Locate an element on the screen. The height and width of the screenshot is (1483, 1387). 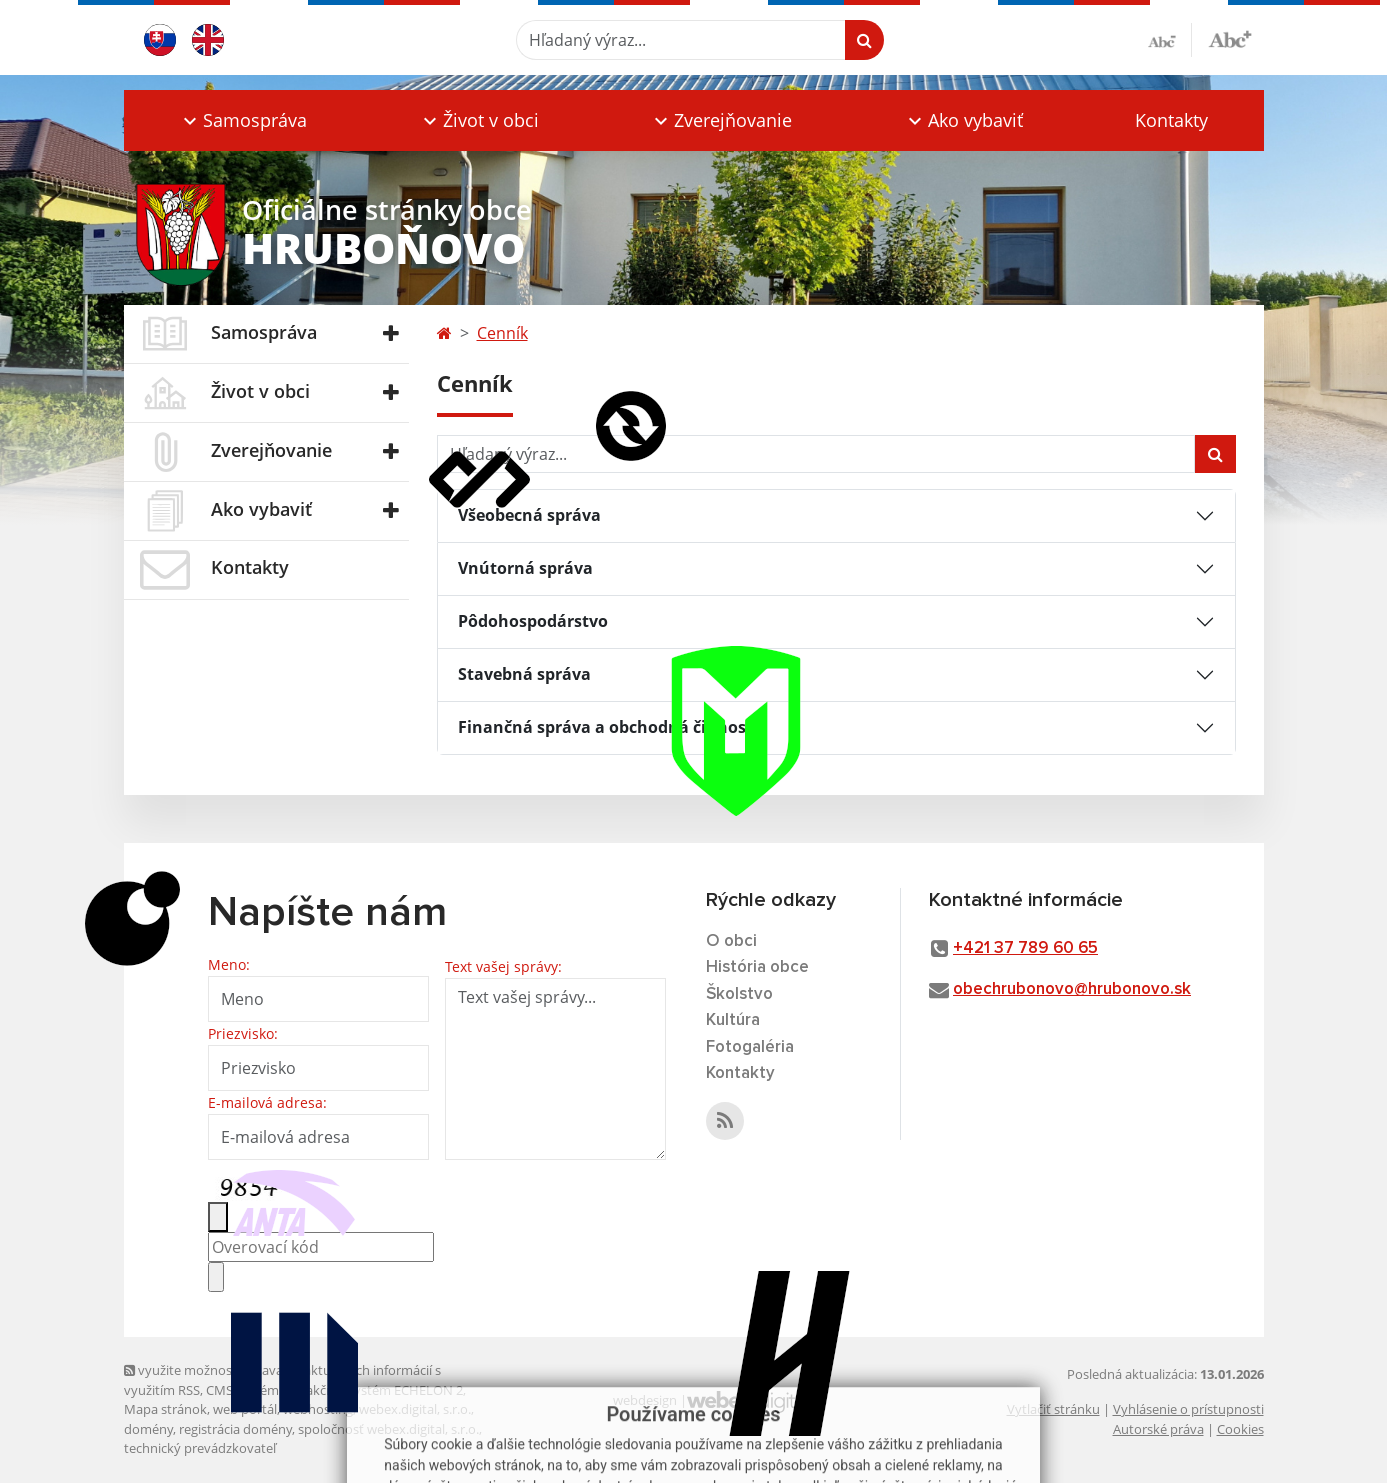
metasploit penetration testing framework logo is located at coordinates (736, 731).